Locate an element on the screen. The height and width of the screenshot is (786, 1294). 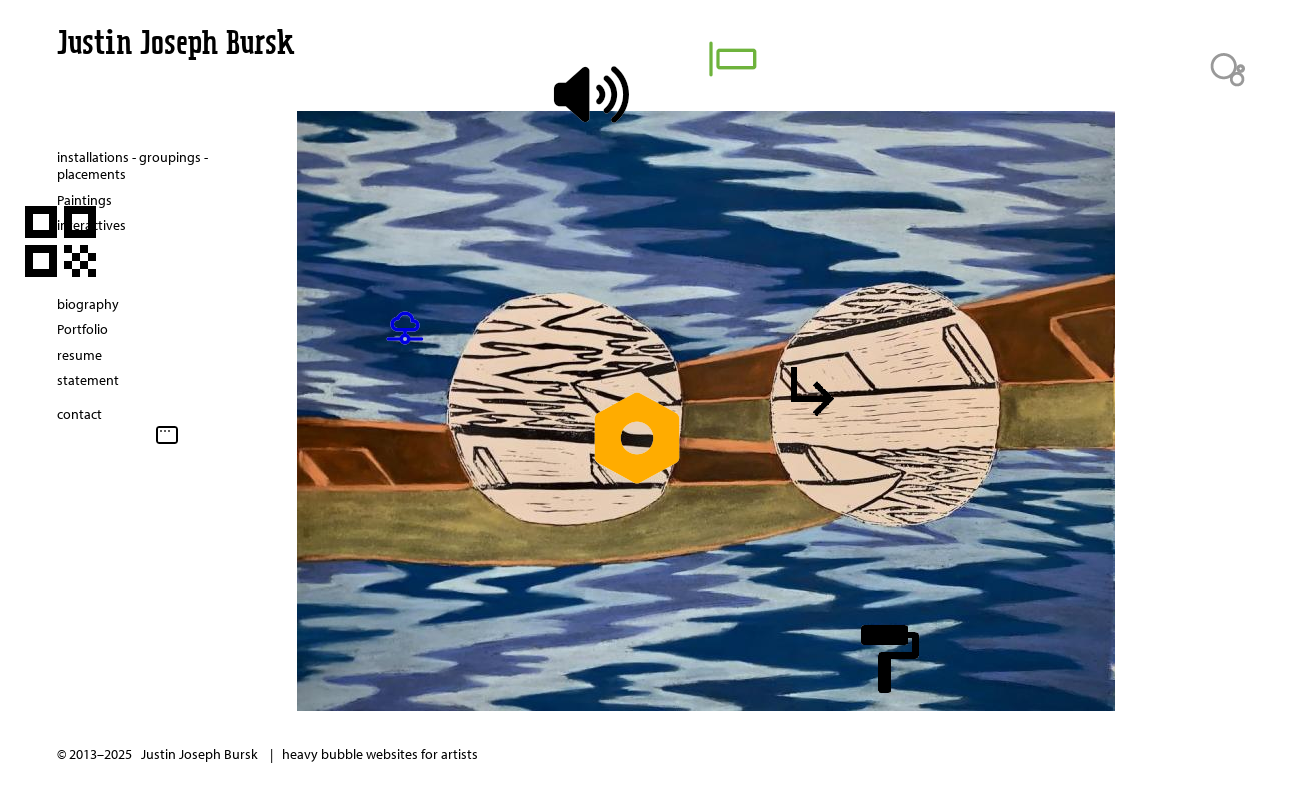
align content to the left is located at coordinates (732, 59).